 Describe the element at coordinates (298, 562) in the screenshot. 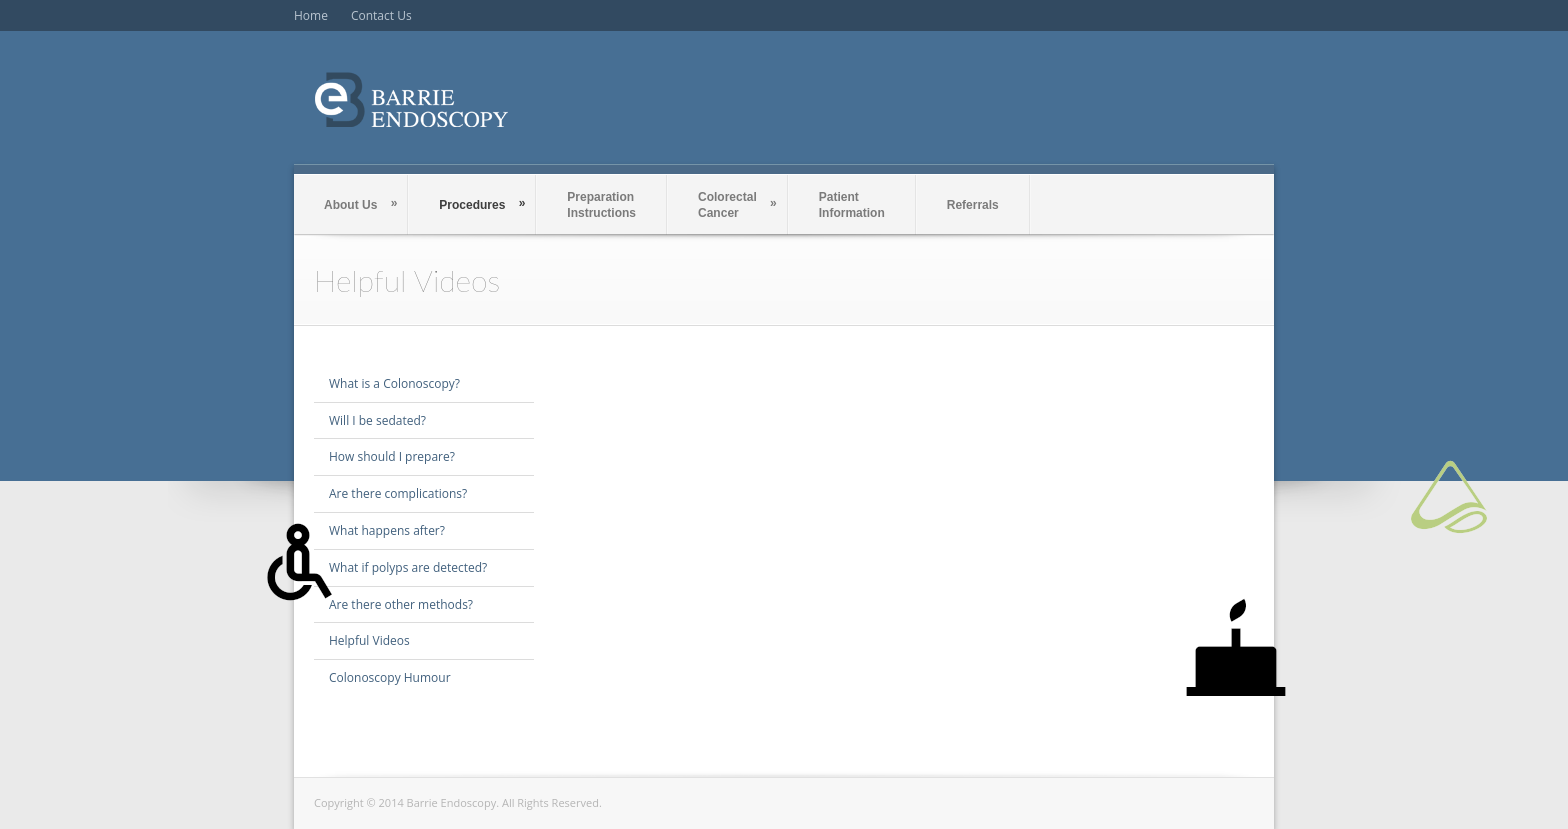

I see `indicates wheelchair accessible facilities` at that location.